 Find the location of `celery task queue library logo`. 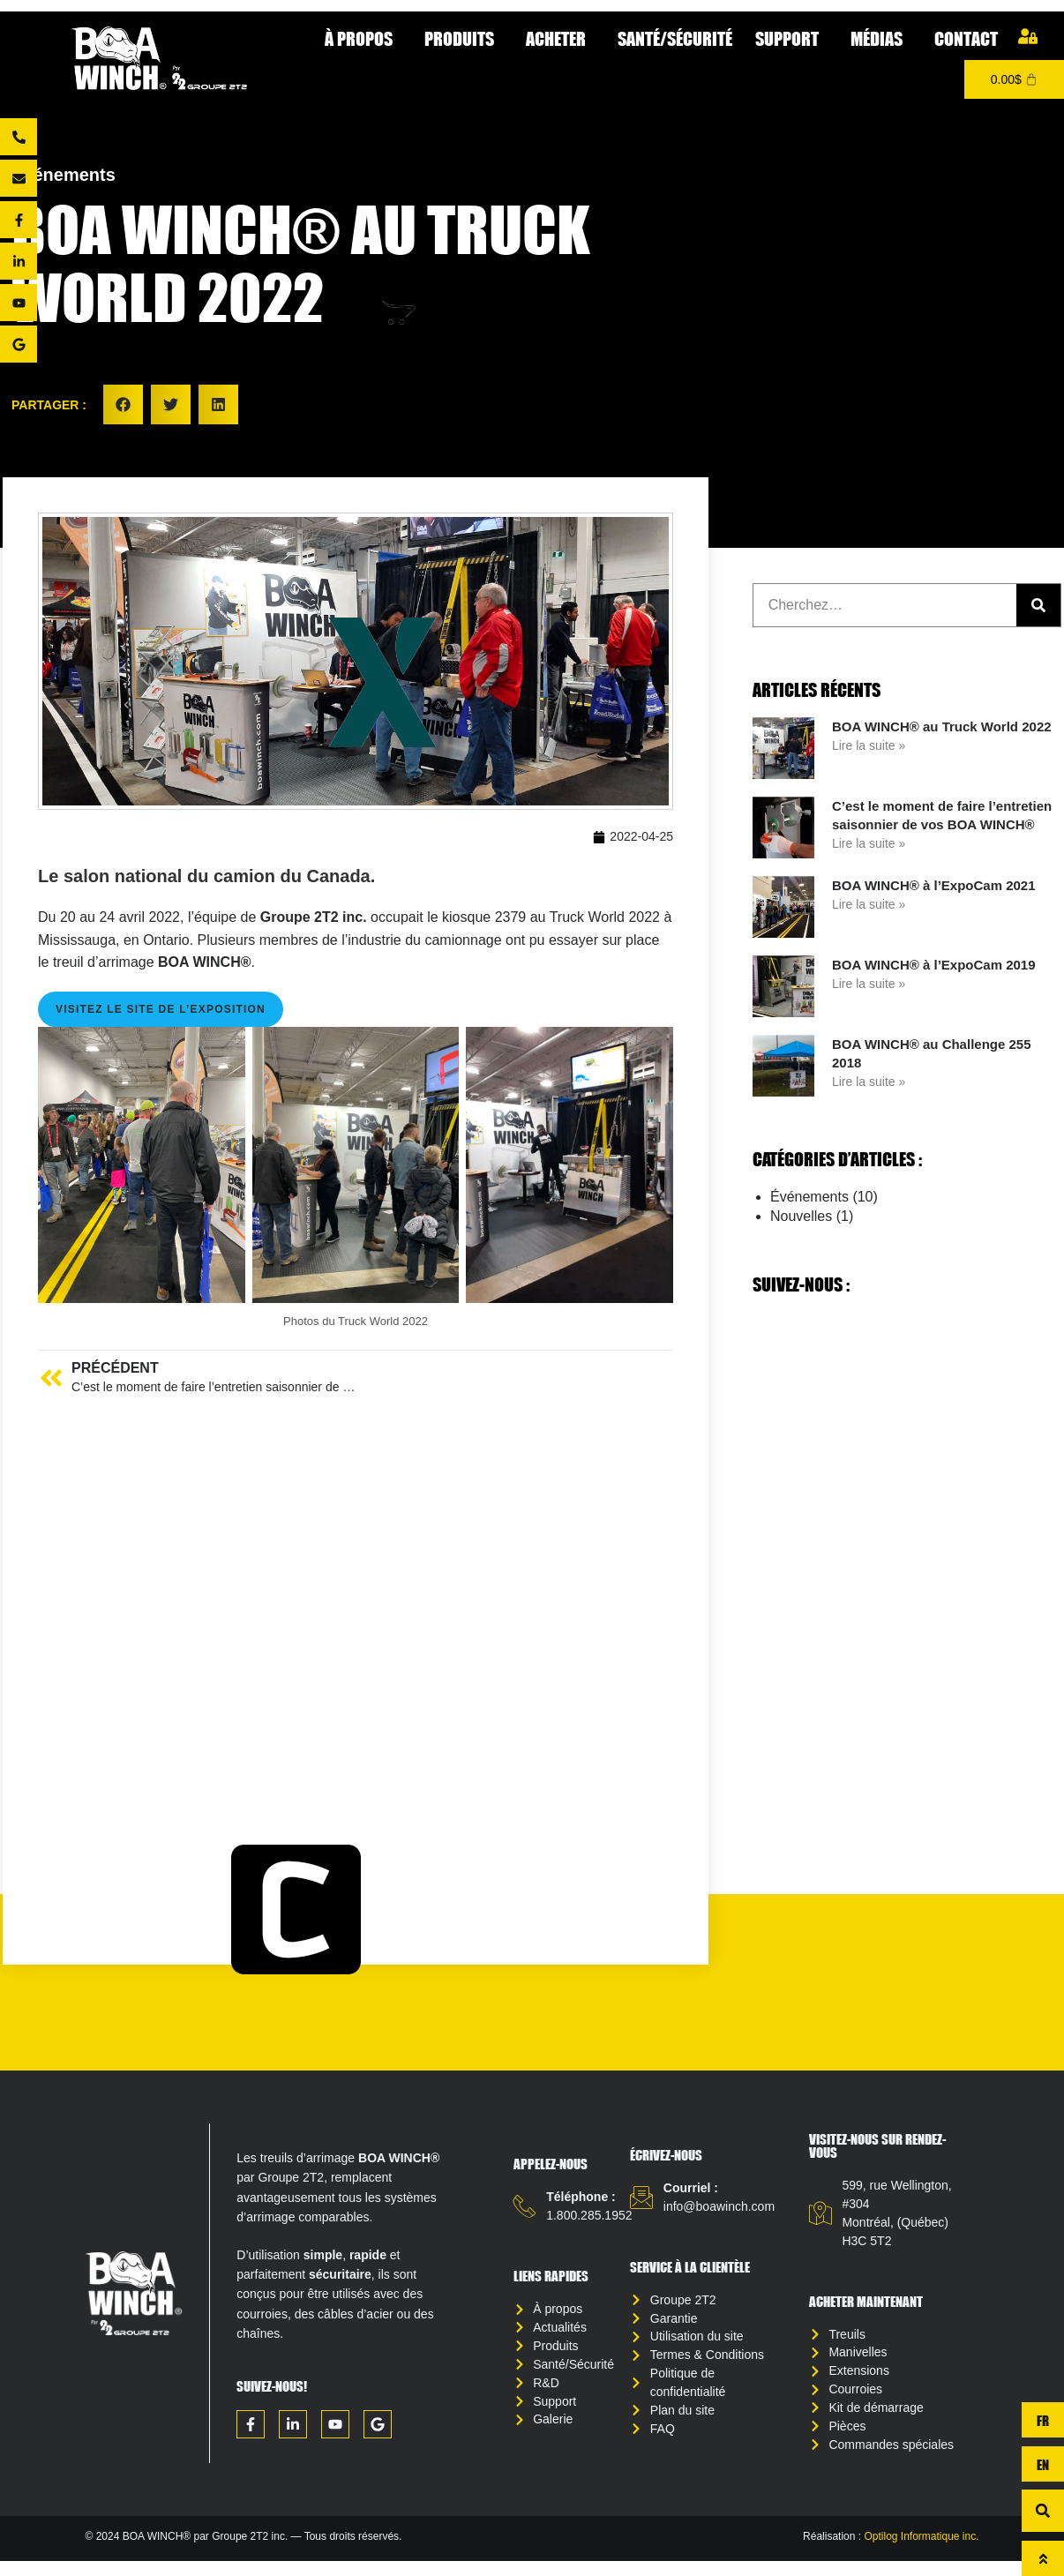

celery task queue library logo is located at coordinates (296, 1909).